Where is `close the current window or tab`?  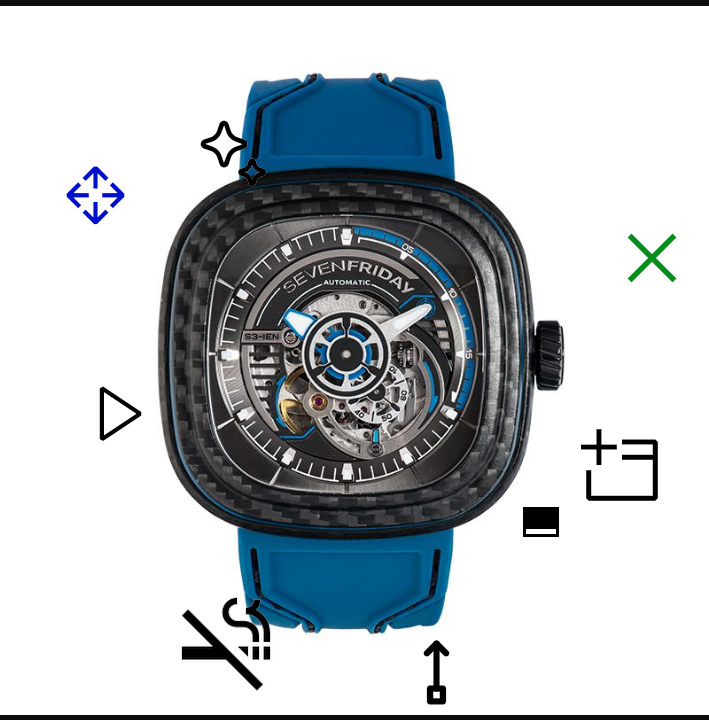
close the current window or tab is located at coordinates (652, 258).